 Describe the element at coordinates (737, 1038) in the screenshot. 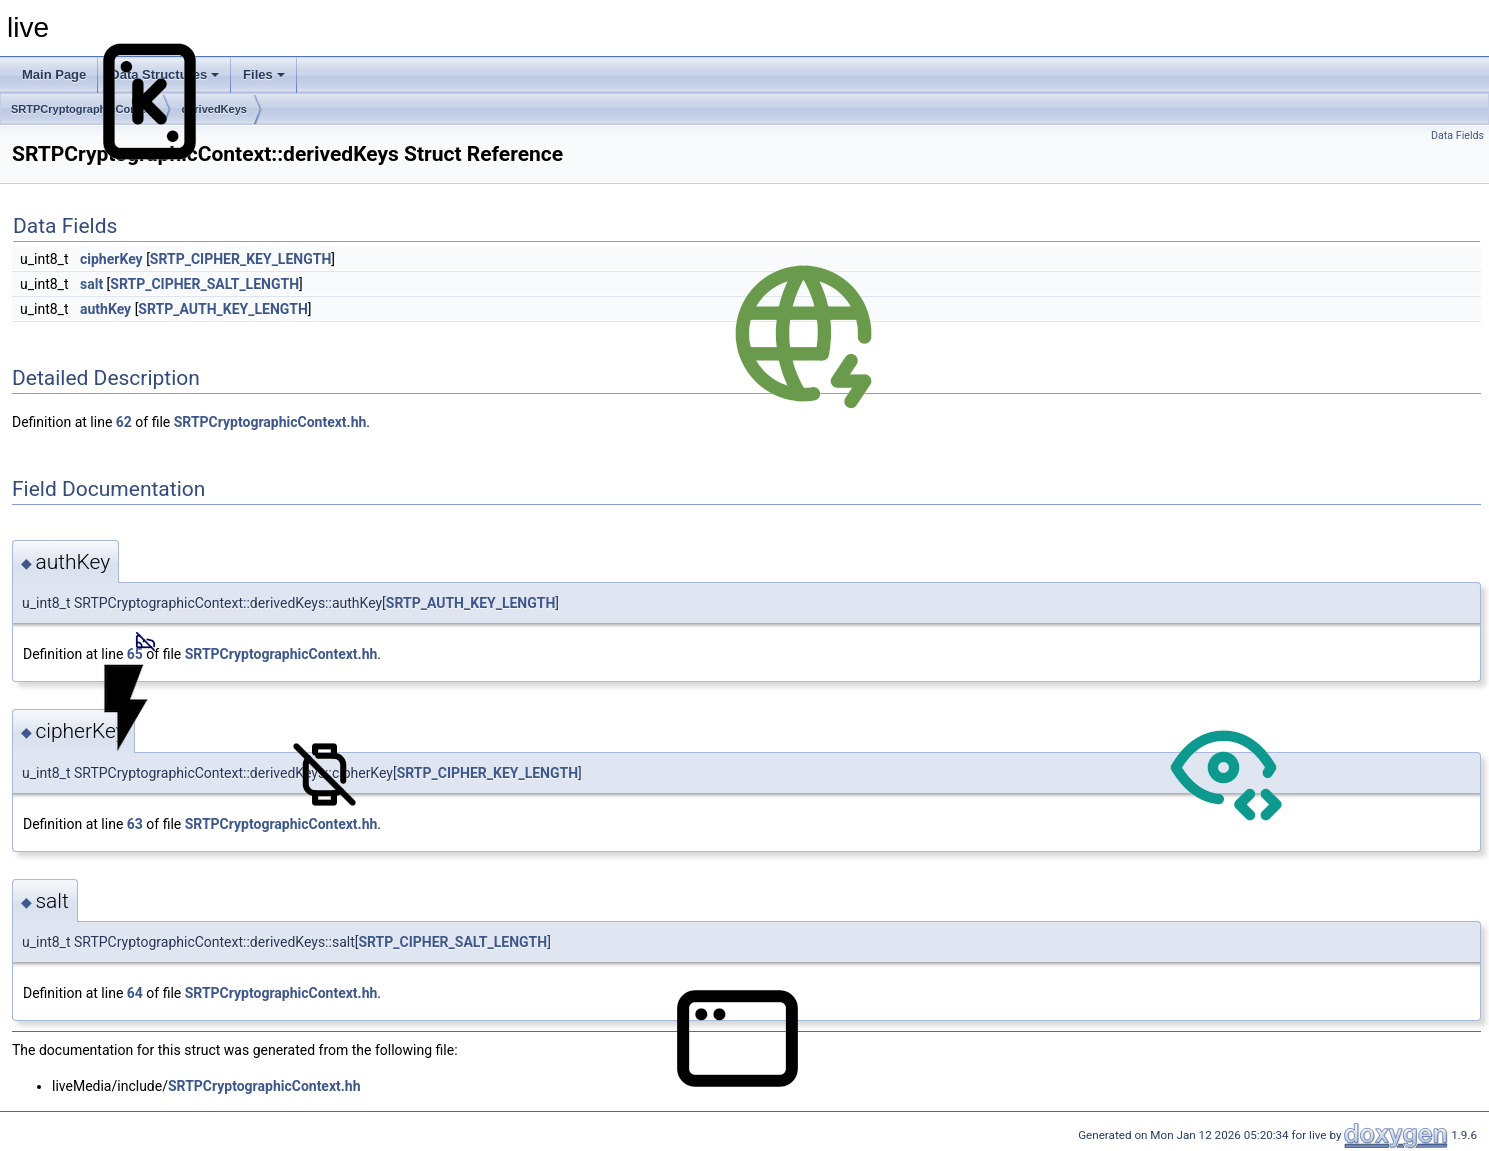

I see `open application window` at that location.